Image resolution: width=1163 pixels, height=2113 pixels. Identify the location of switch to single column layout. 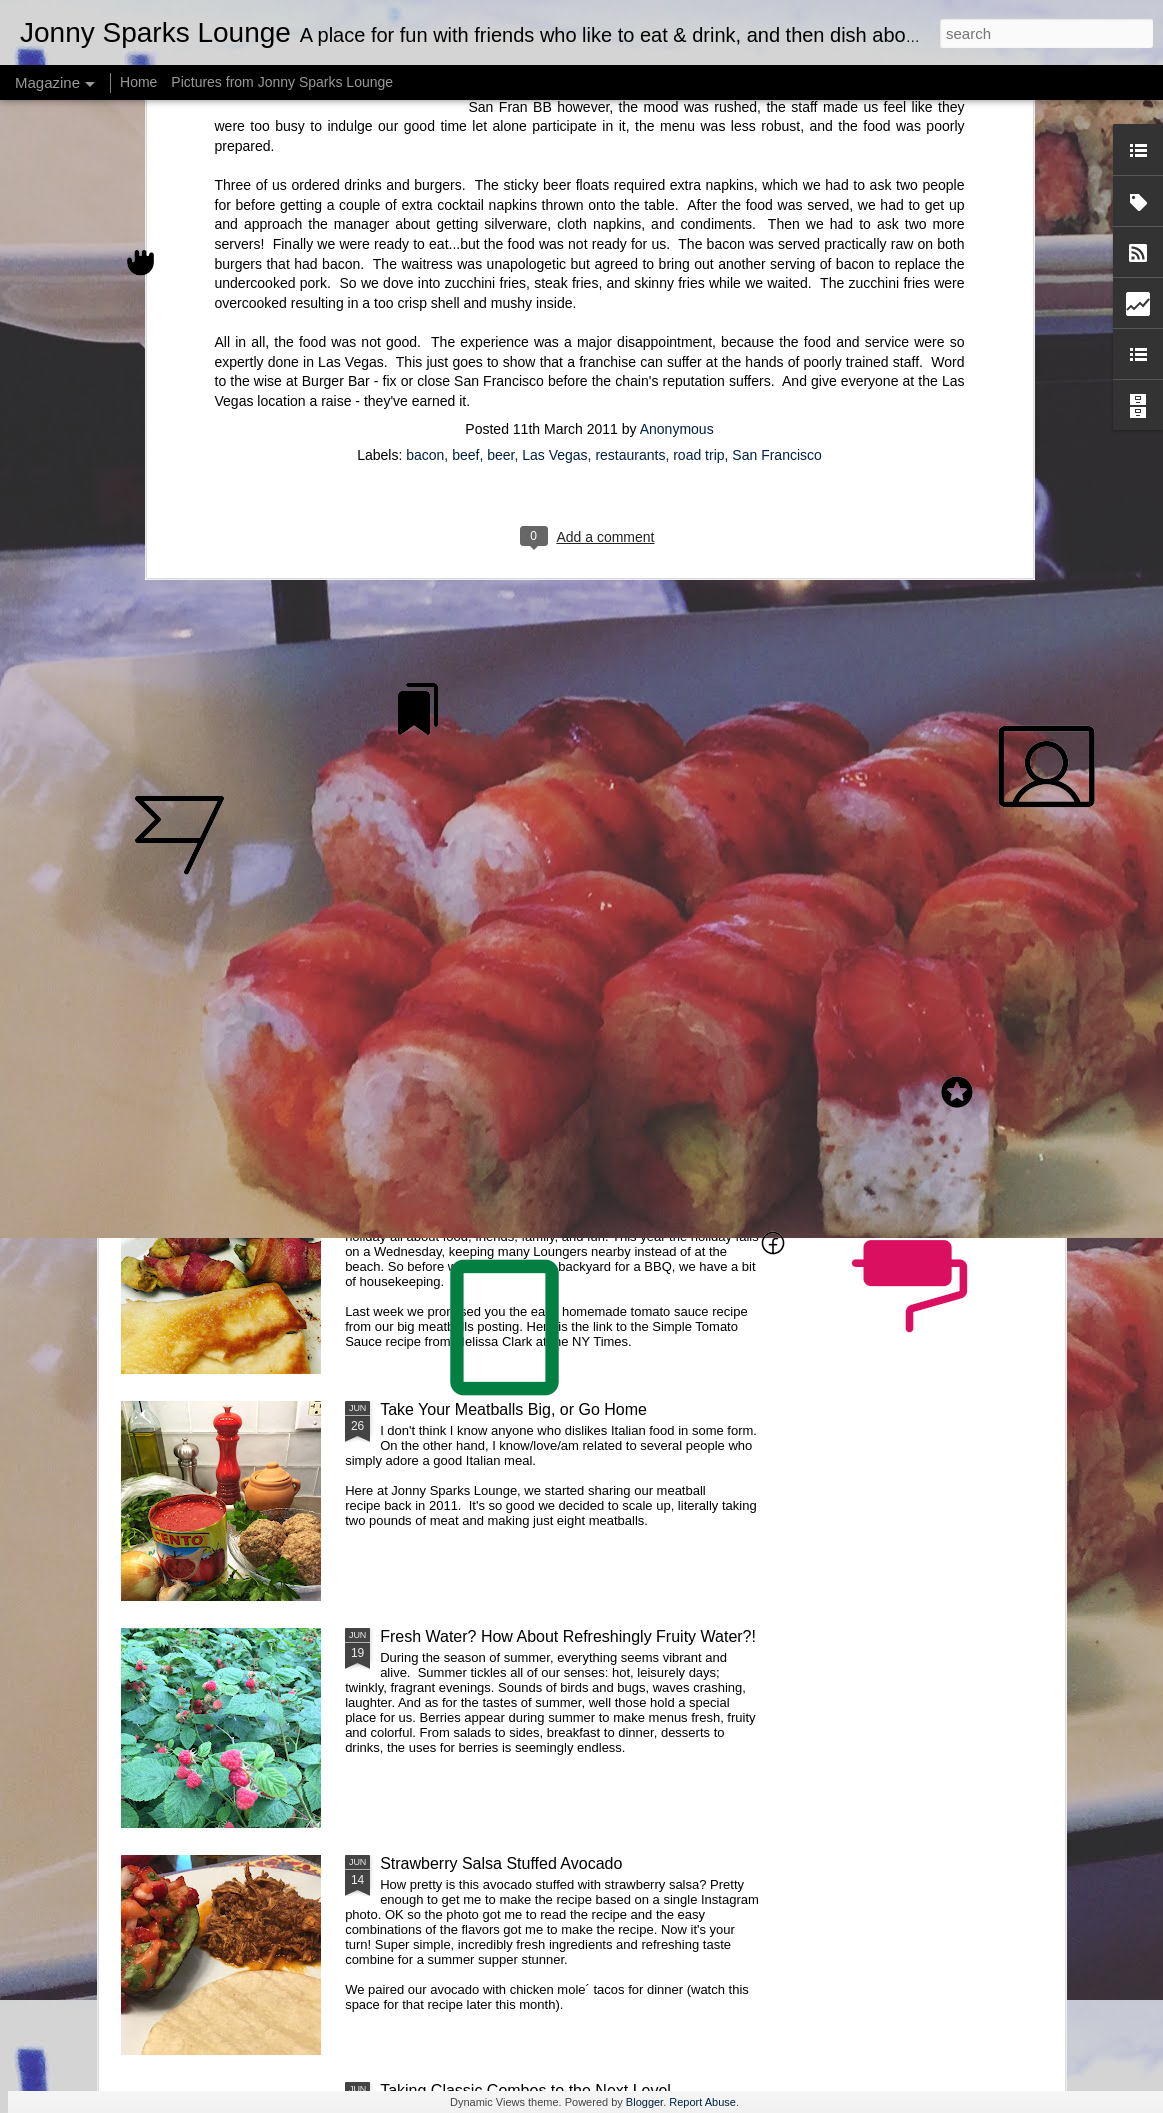
(504, 1327).